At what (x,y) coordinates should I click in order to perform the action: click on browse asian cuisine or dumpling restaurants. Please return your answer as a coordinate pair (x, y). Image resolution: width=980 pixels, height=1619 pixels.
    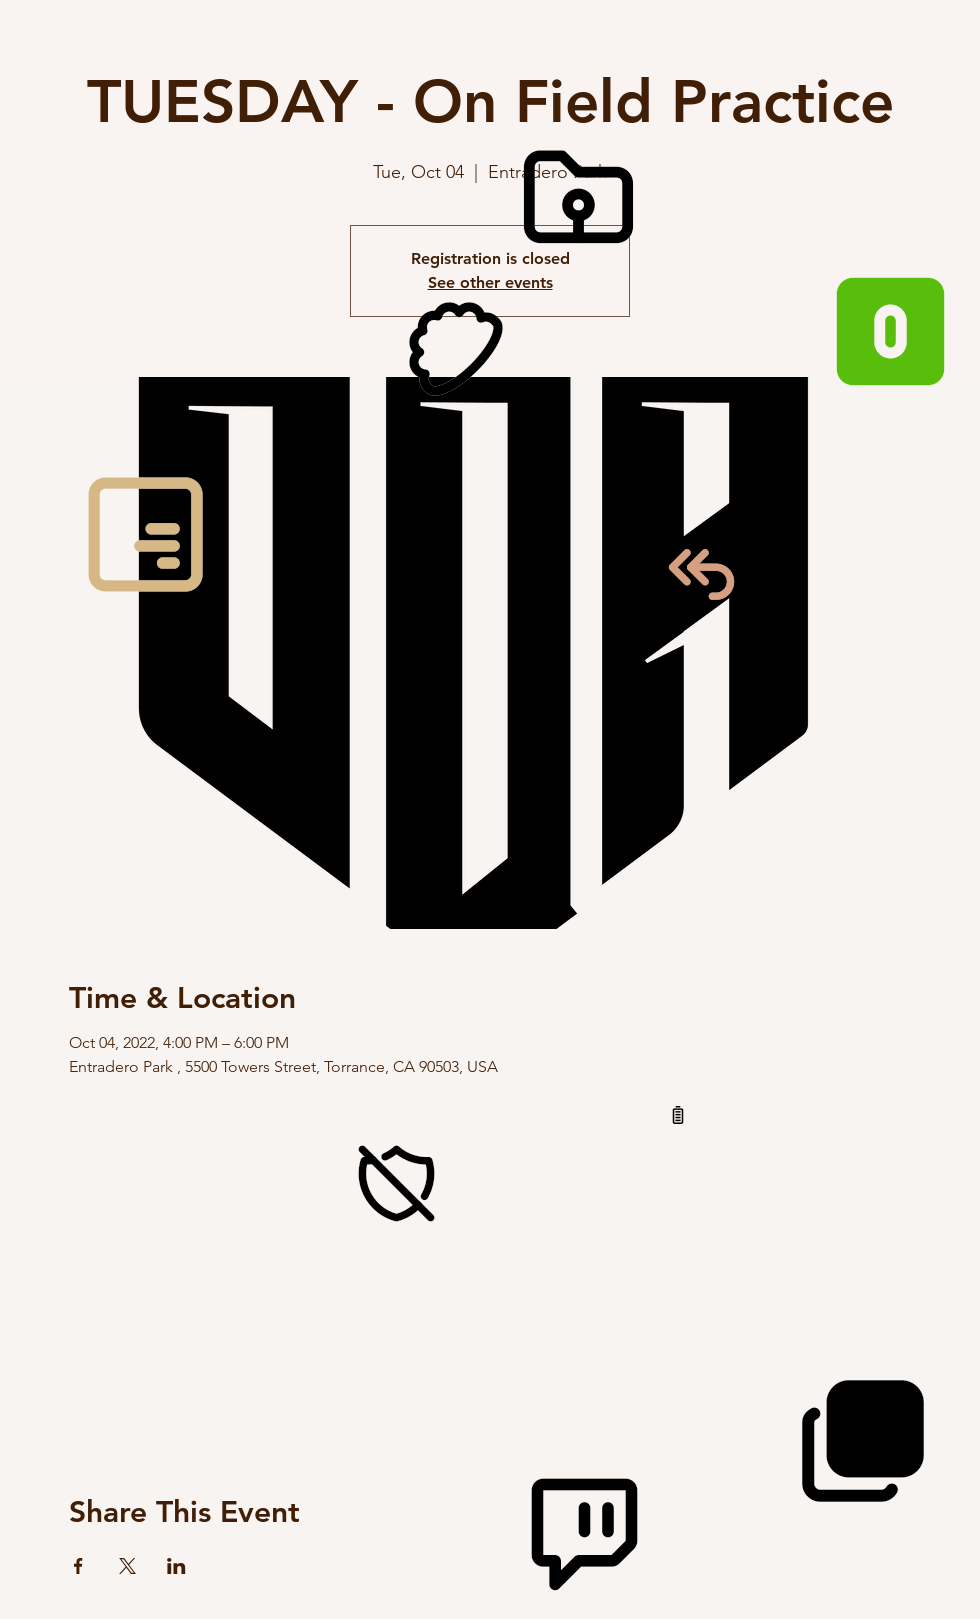
    Looking at the image, I should click on (456, 349).